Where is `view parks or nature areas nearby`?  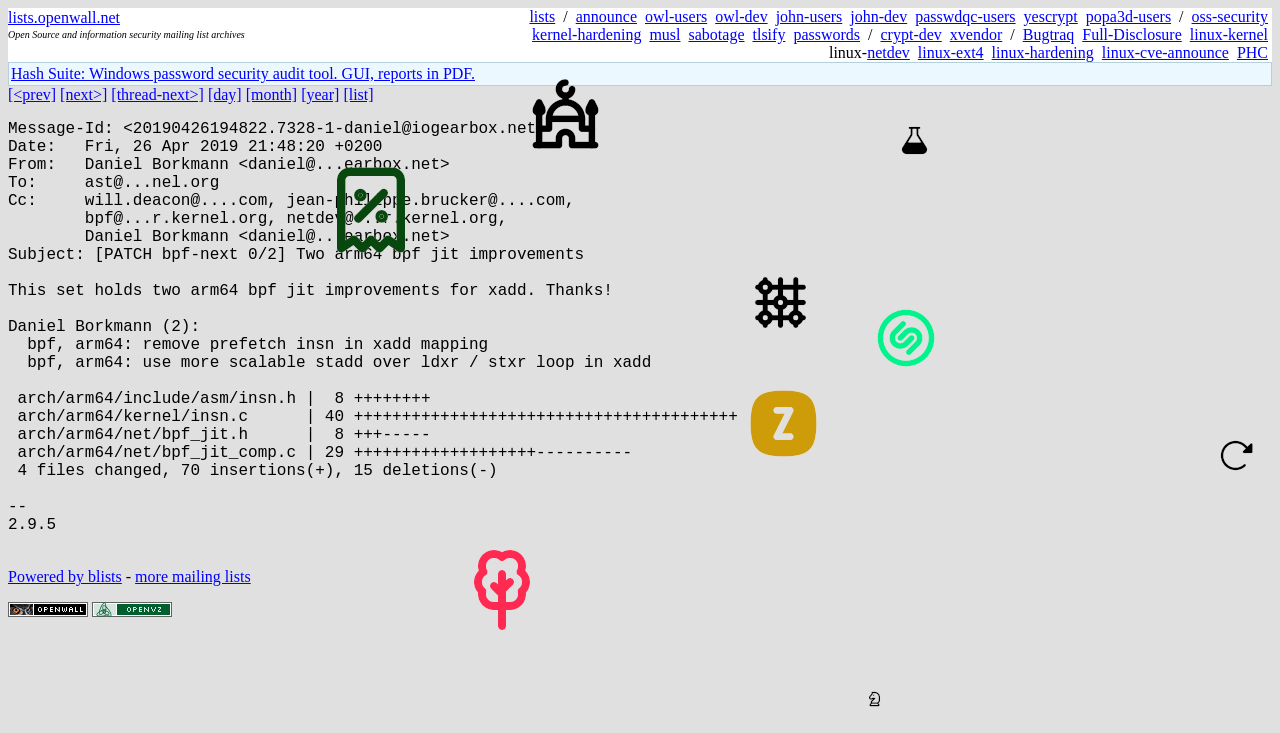
view parks or nature areas nearby is located at coordinates (502, 590).